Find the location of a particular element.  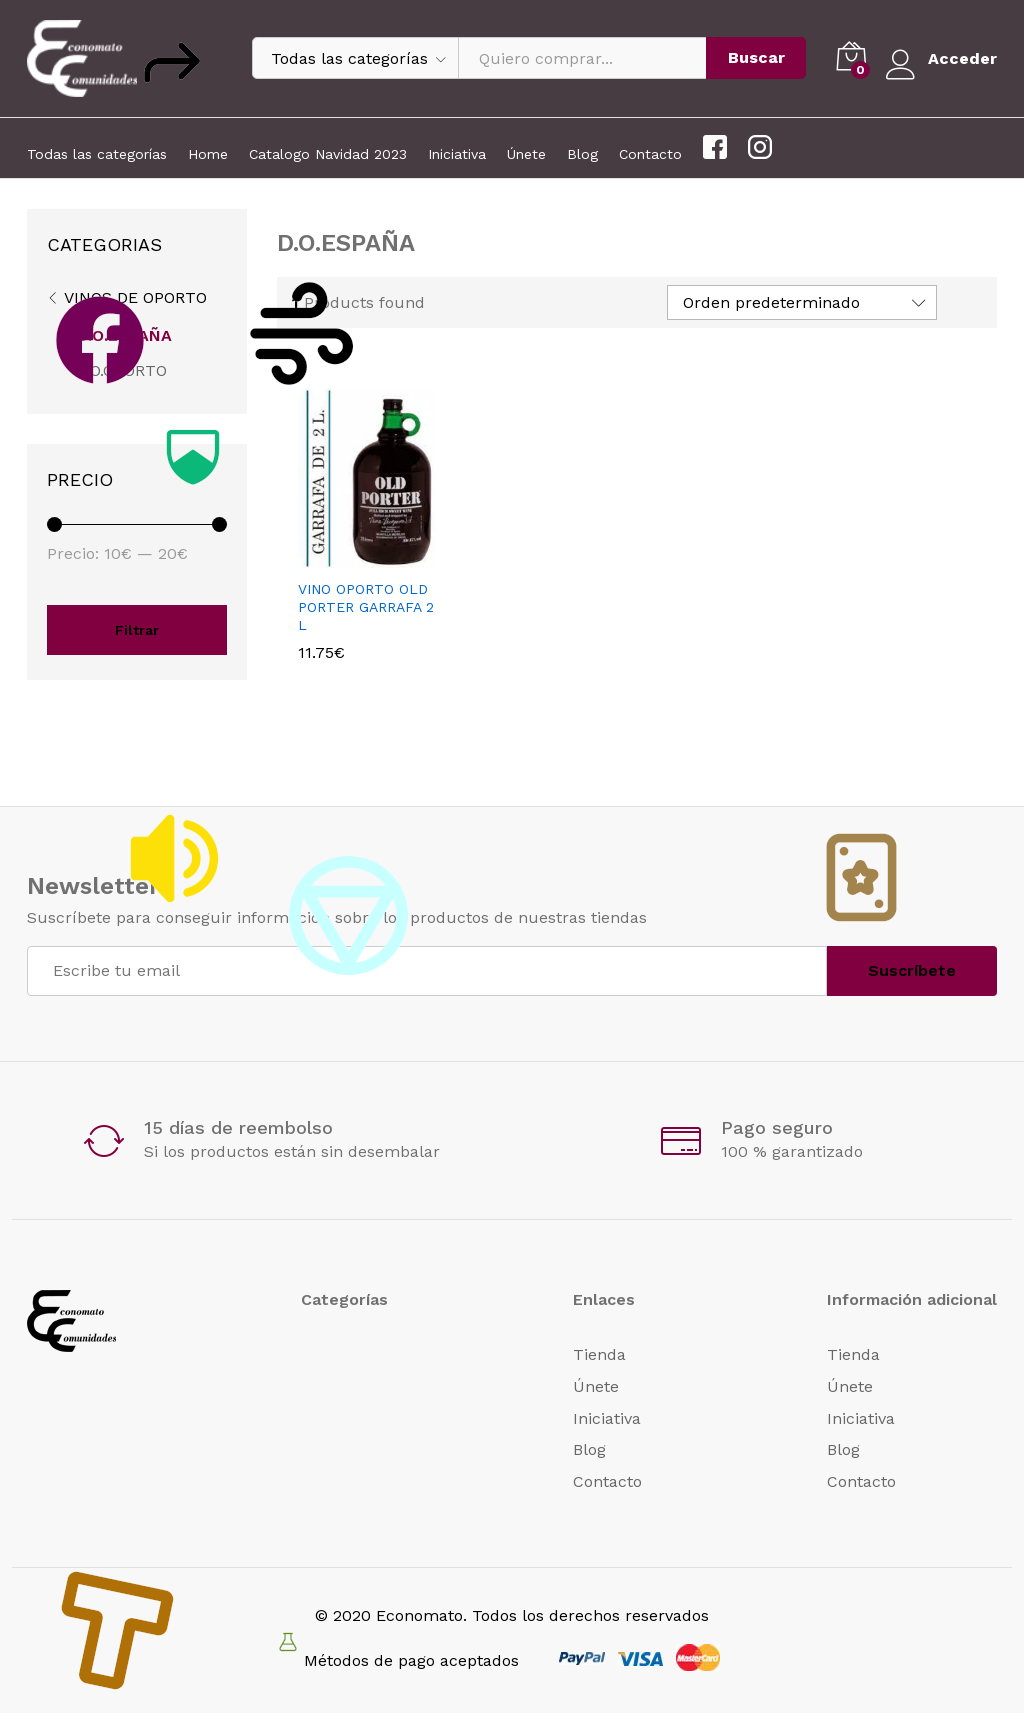

access security or protection settings is located at coordinates (193, 454).